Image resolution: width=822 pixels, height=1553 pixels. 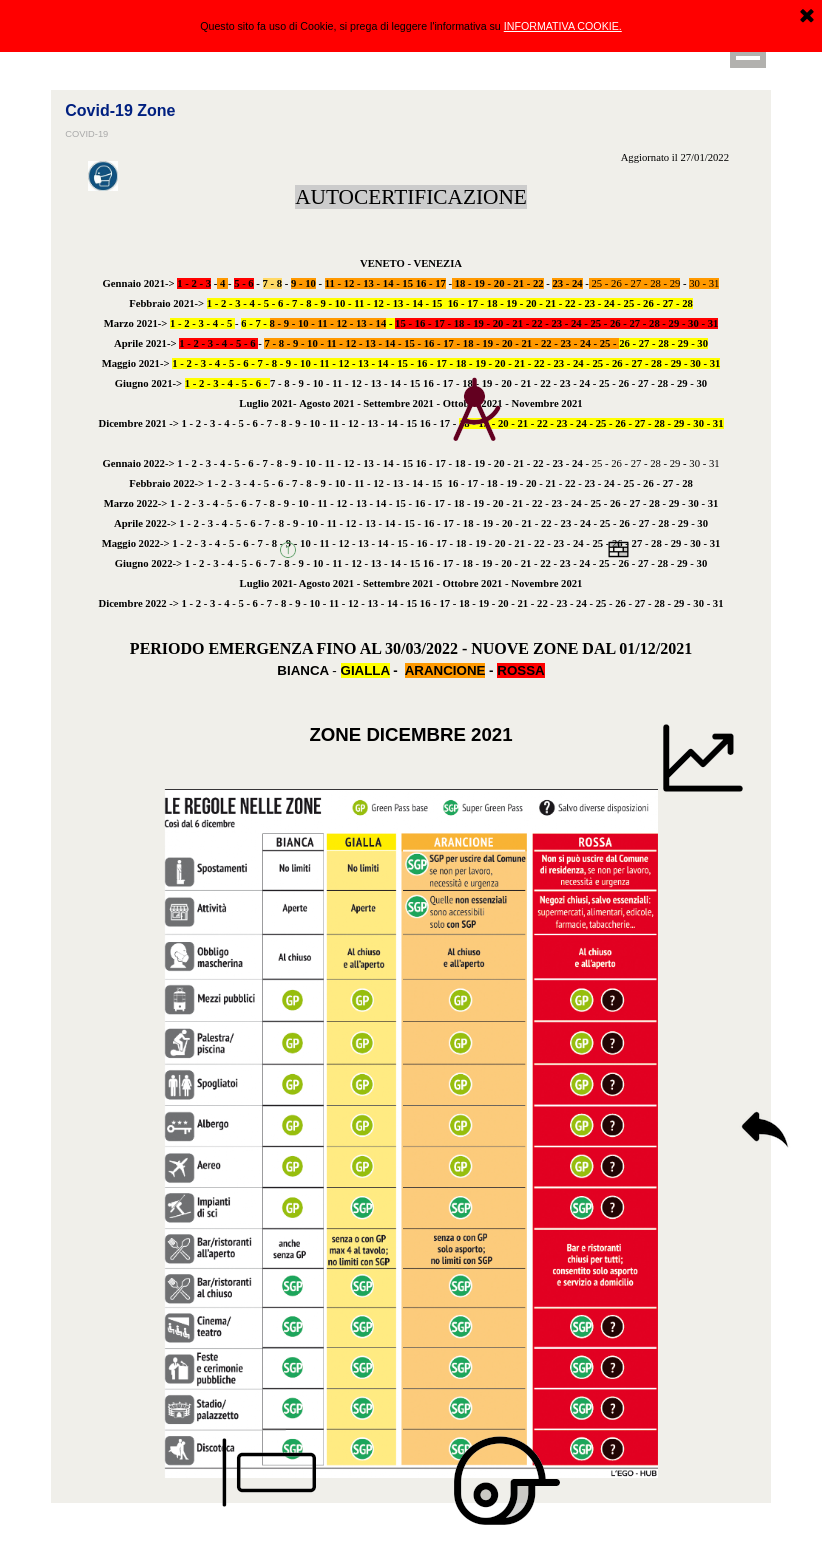 What do you see at coordinates (267, 1472) in the screenshot?
I see `align content to the left` at bounding box center [267, 1472].